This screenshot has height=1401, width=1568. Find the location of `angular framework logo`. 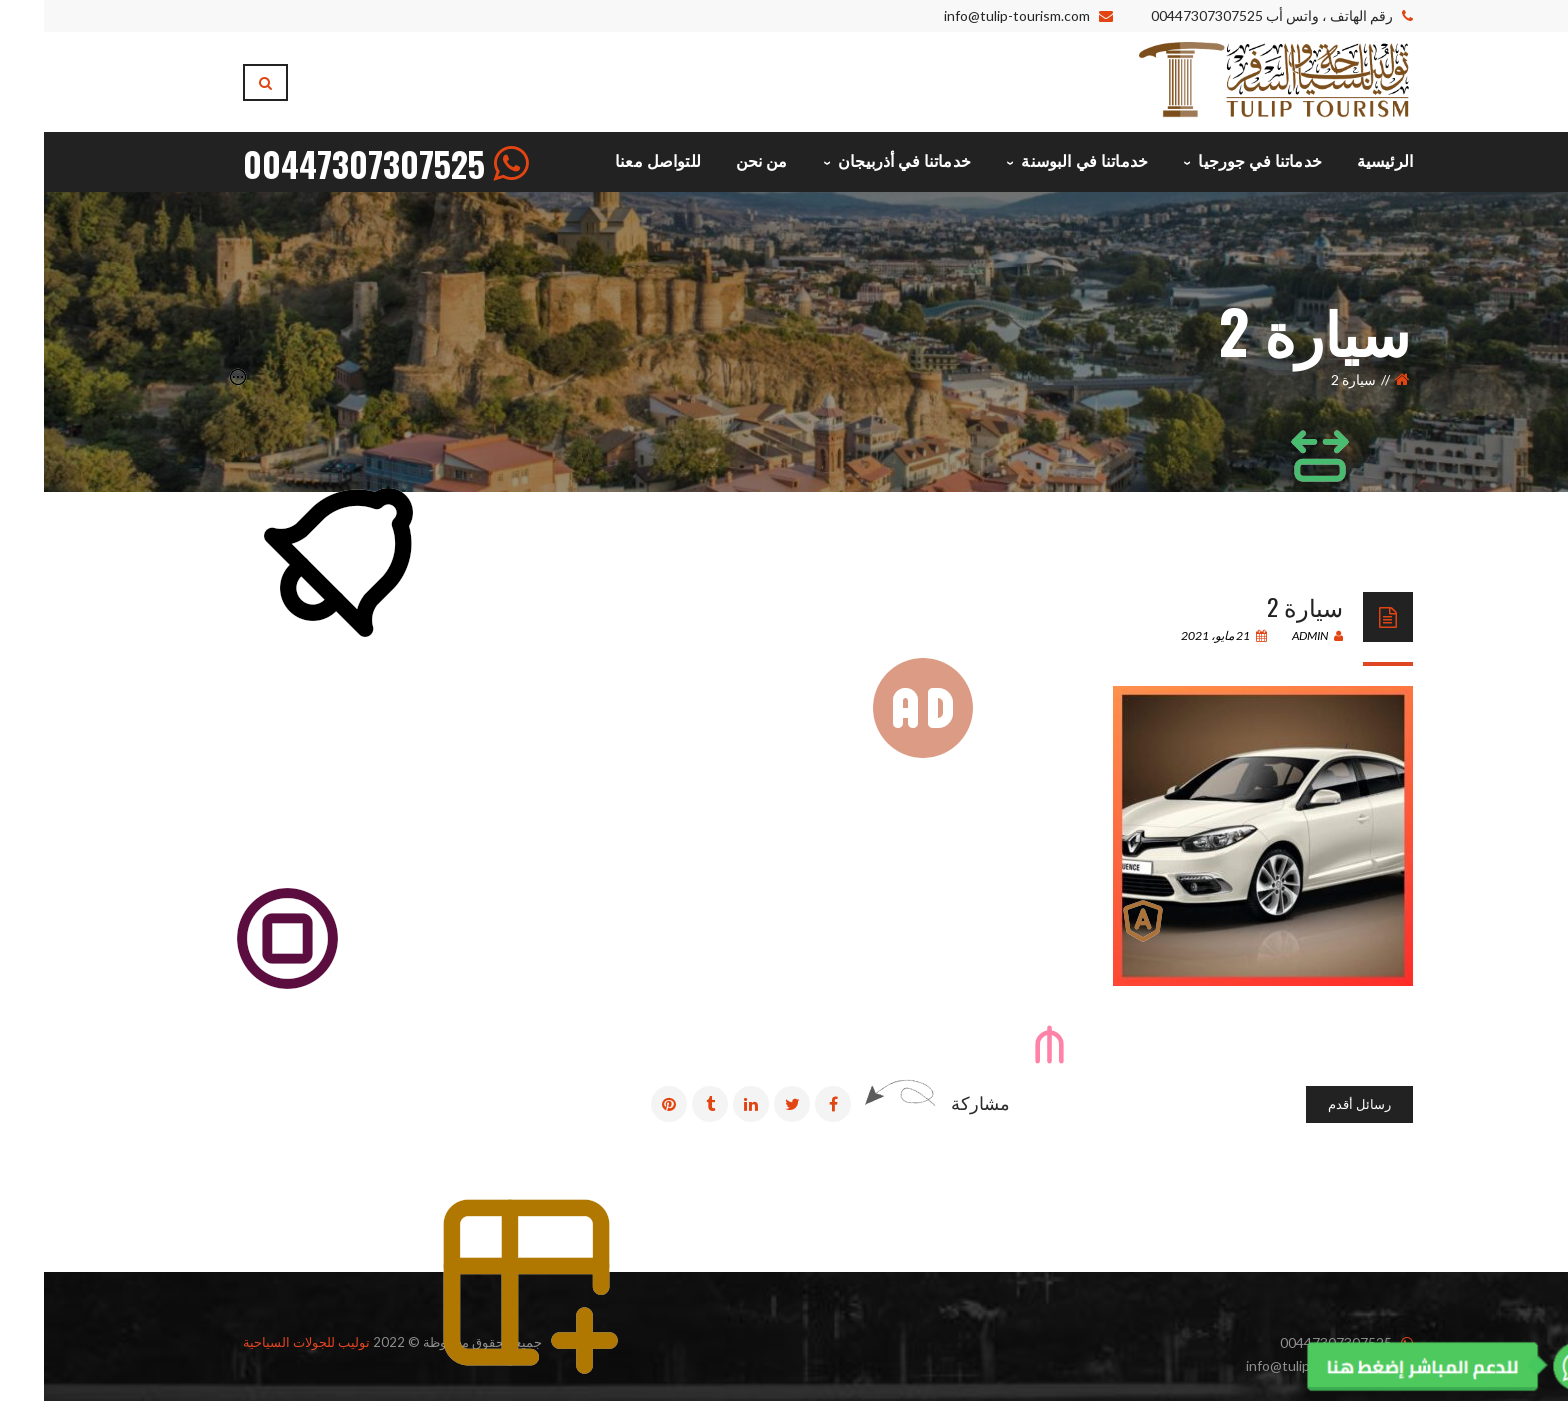

angular framework logo is located at coordinates (1143, 921).